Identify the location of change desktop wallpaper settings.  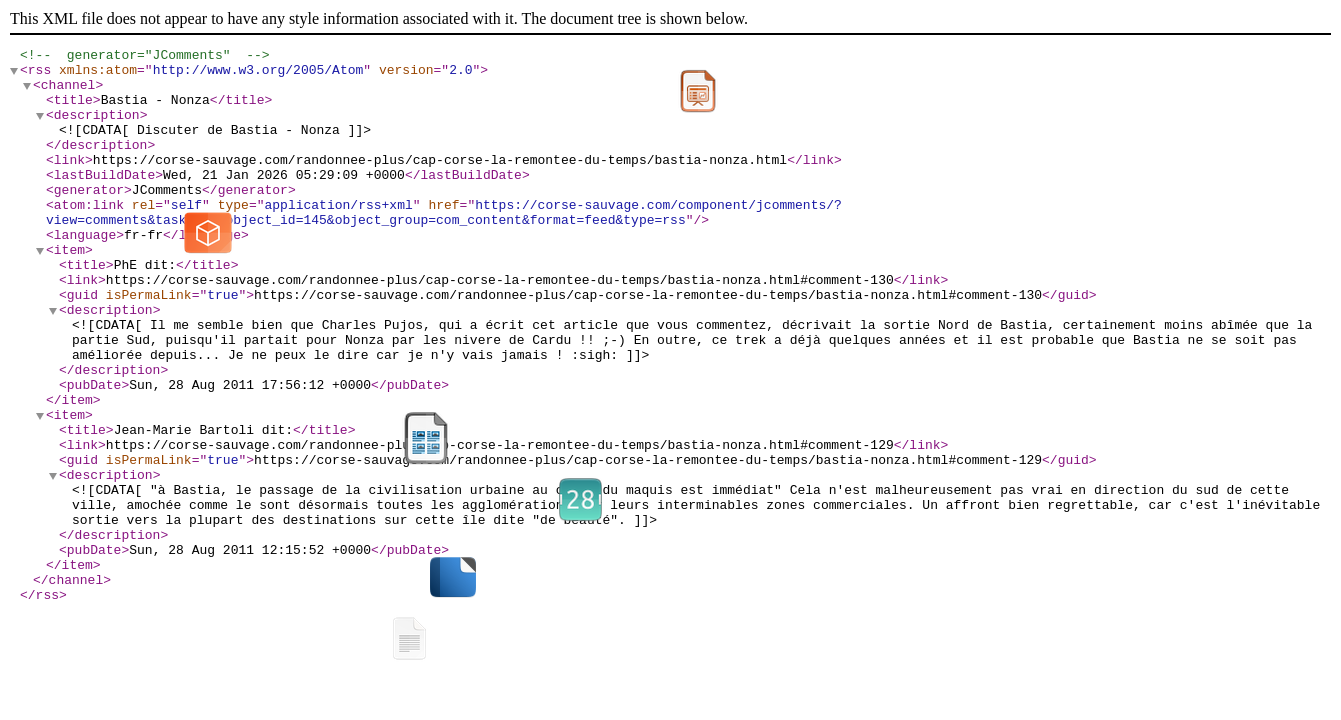
(453, 576).